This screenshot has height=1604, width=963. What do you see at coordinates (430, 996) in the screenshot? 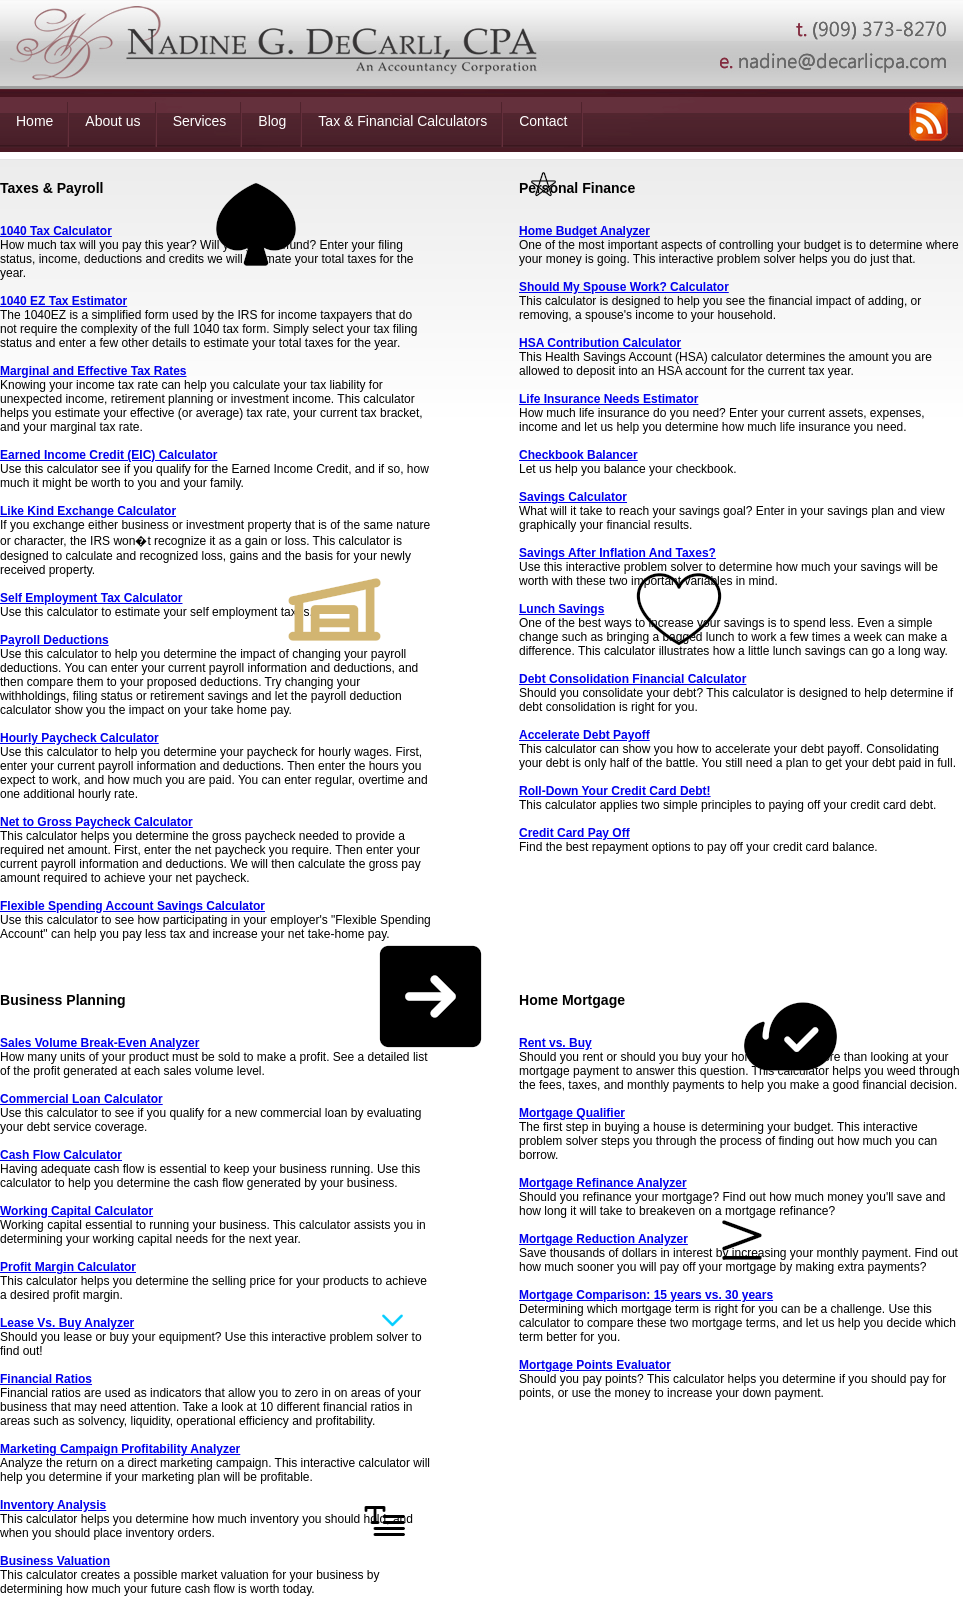
I see `navigate to the next item or screen` at bounding box center [430, 996].